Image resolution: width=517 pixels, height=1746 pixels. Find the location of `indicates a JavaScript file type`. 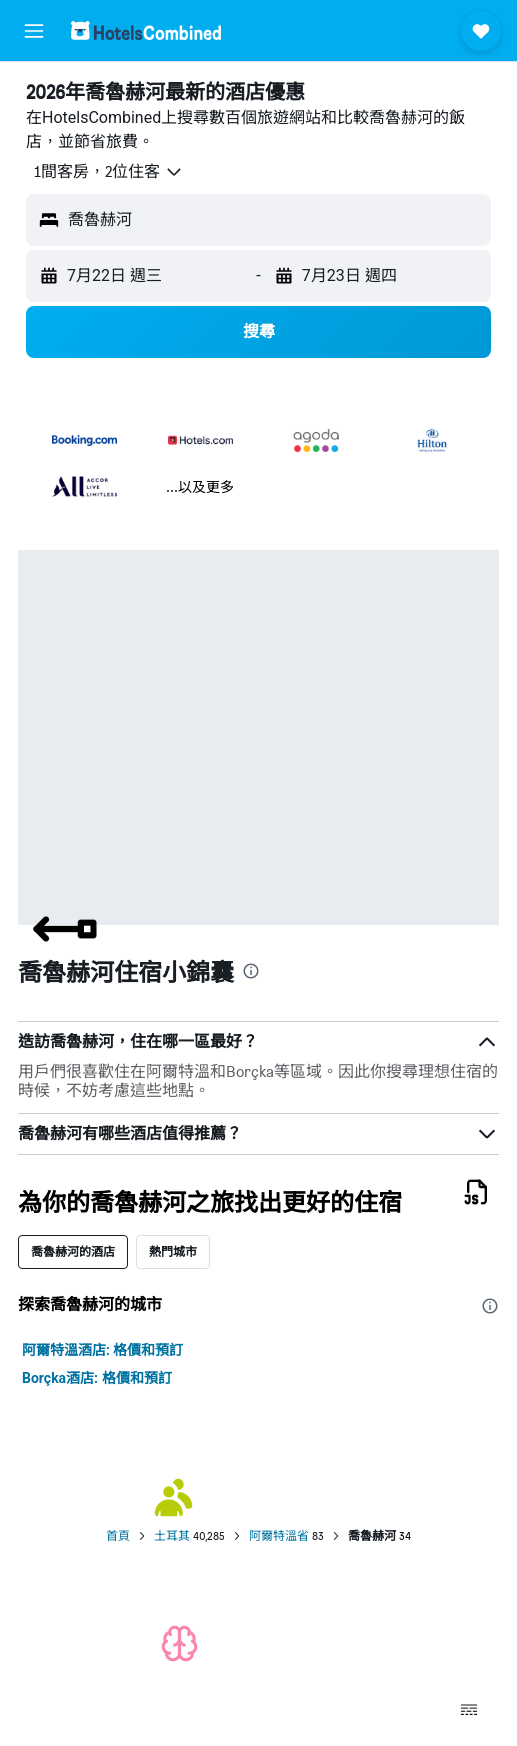

indicates a JavaScript file type is located at coordinates (477, 1192).